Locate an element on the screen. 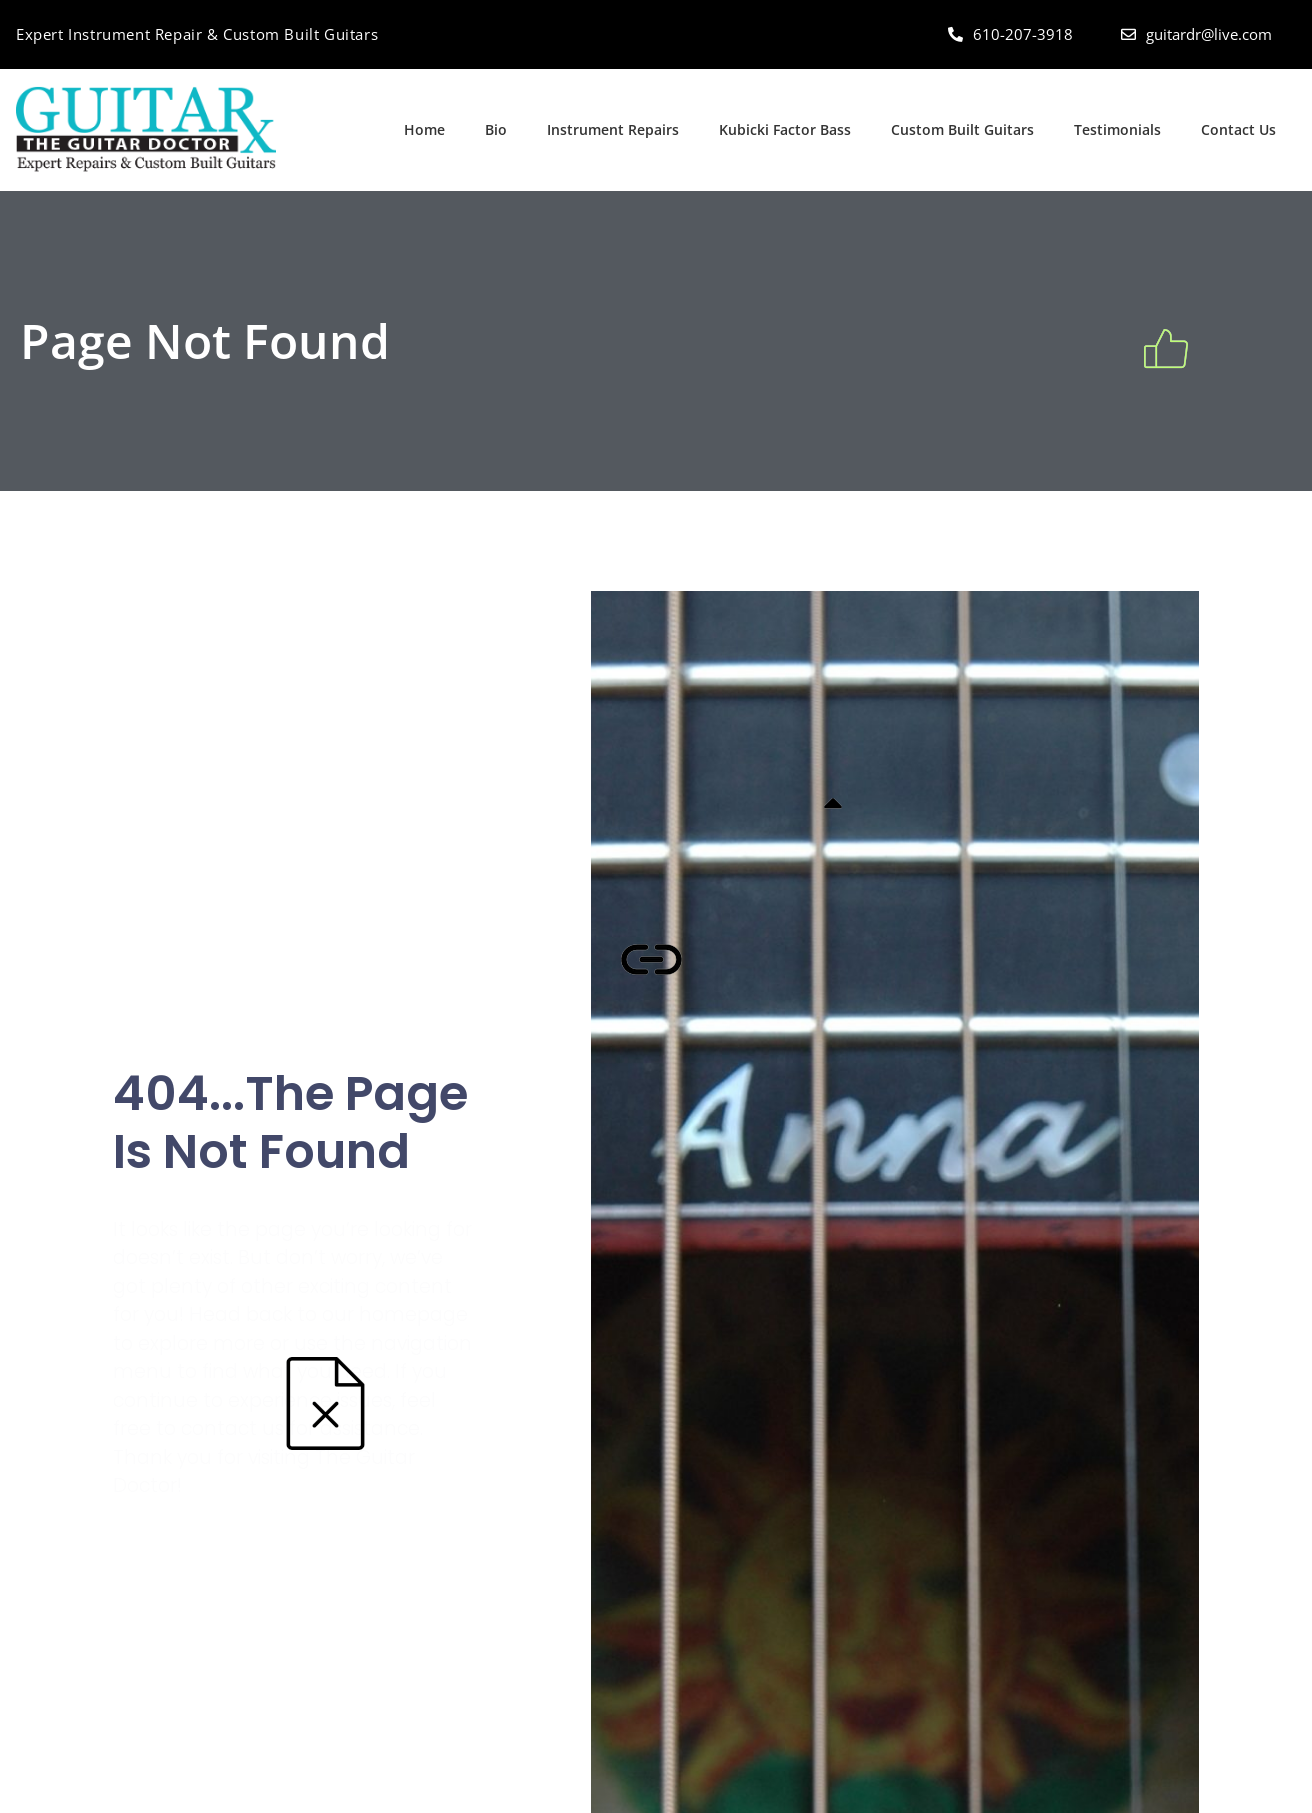 The image size is (1312, 1813). like or approve content is located at coordinates (1166, 351).